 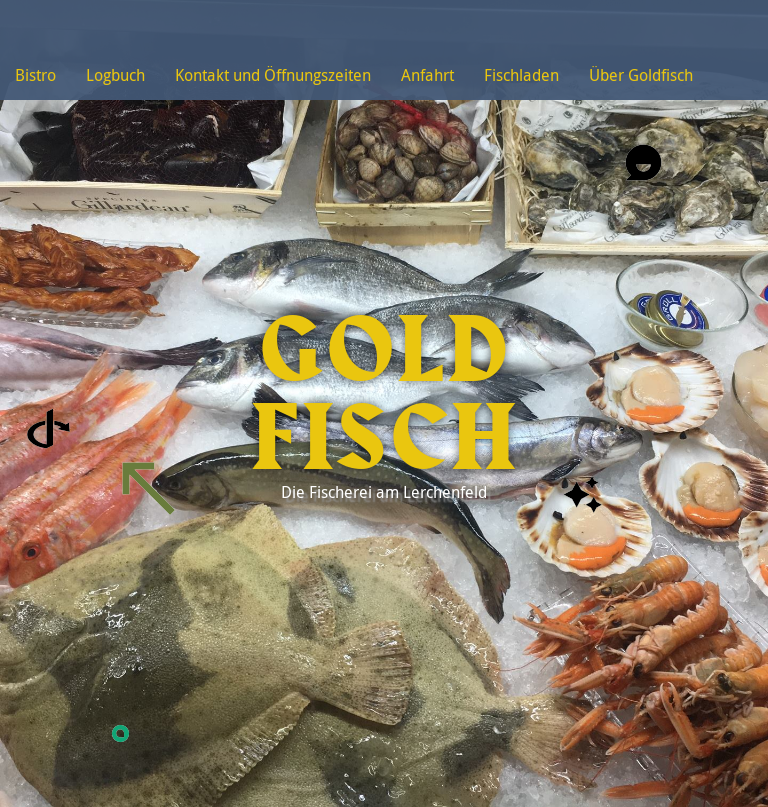 What do you see at coordinates (583, 494) in the screenshot?
I see `indicates AI-generated or enhanced content` at bounding box center [583, 494].